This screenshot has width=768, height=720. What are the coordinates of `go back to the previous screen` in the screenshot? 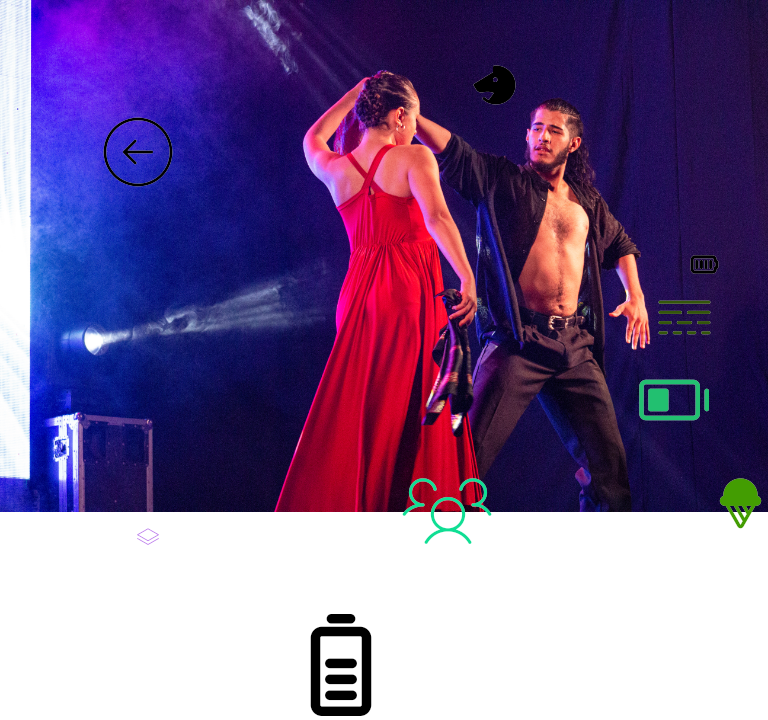 It's located at (138, 152).